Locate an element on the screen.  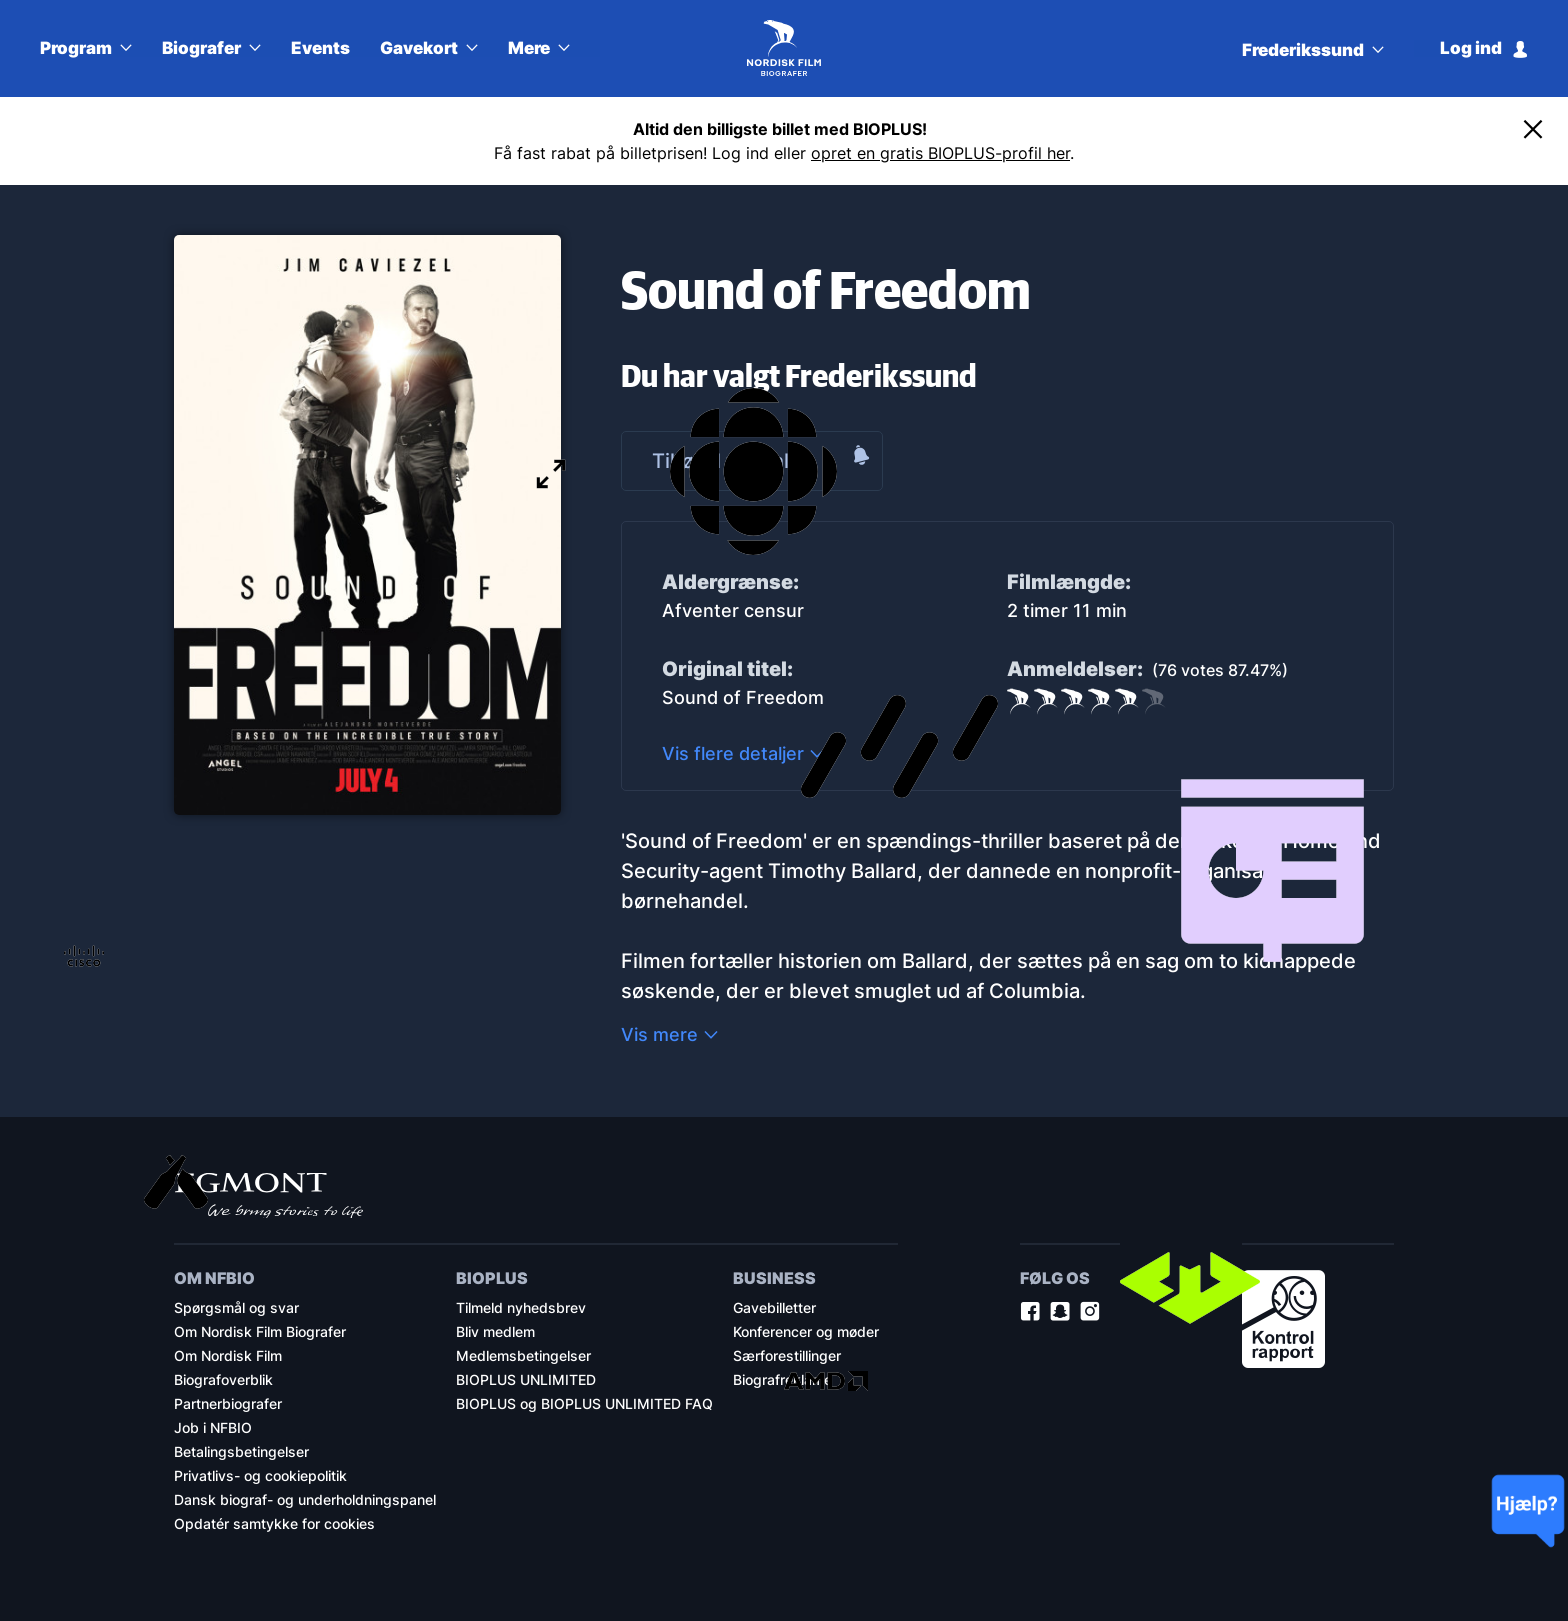
basic attention token (bat) cryptocurrency logo is located at coordinates (1190, 1288).